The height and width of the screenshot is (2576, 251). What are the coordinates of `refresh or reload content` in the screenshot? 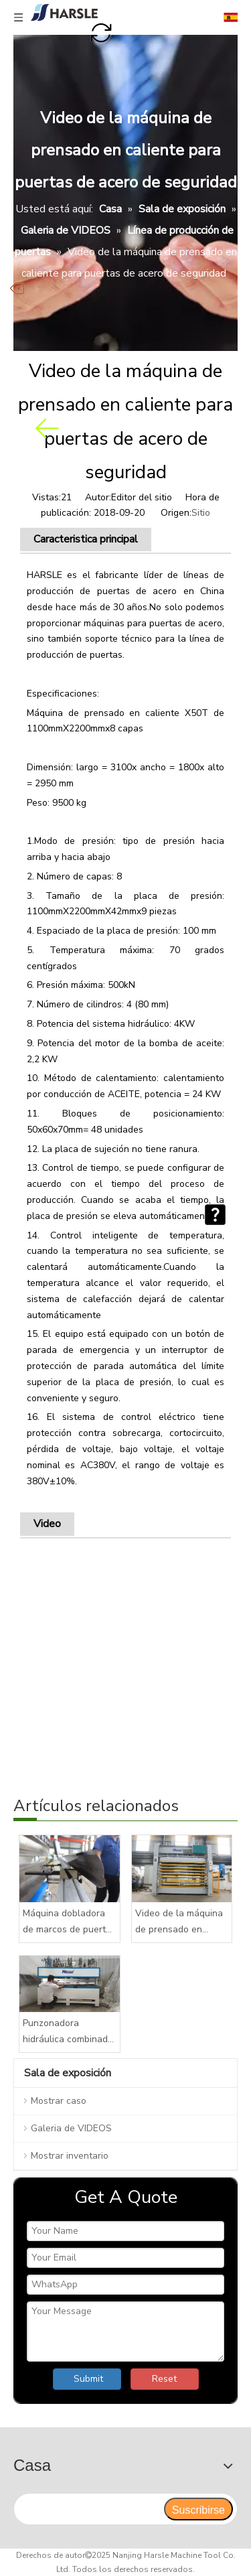 It's located at (101, 33).